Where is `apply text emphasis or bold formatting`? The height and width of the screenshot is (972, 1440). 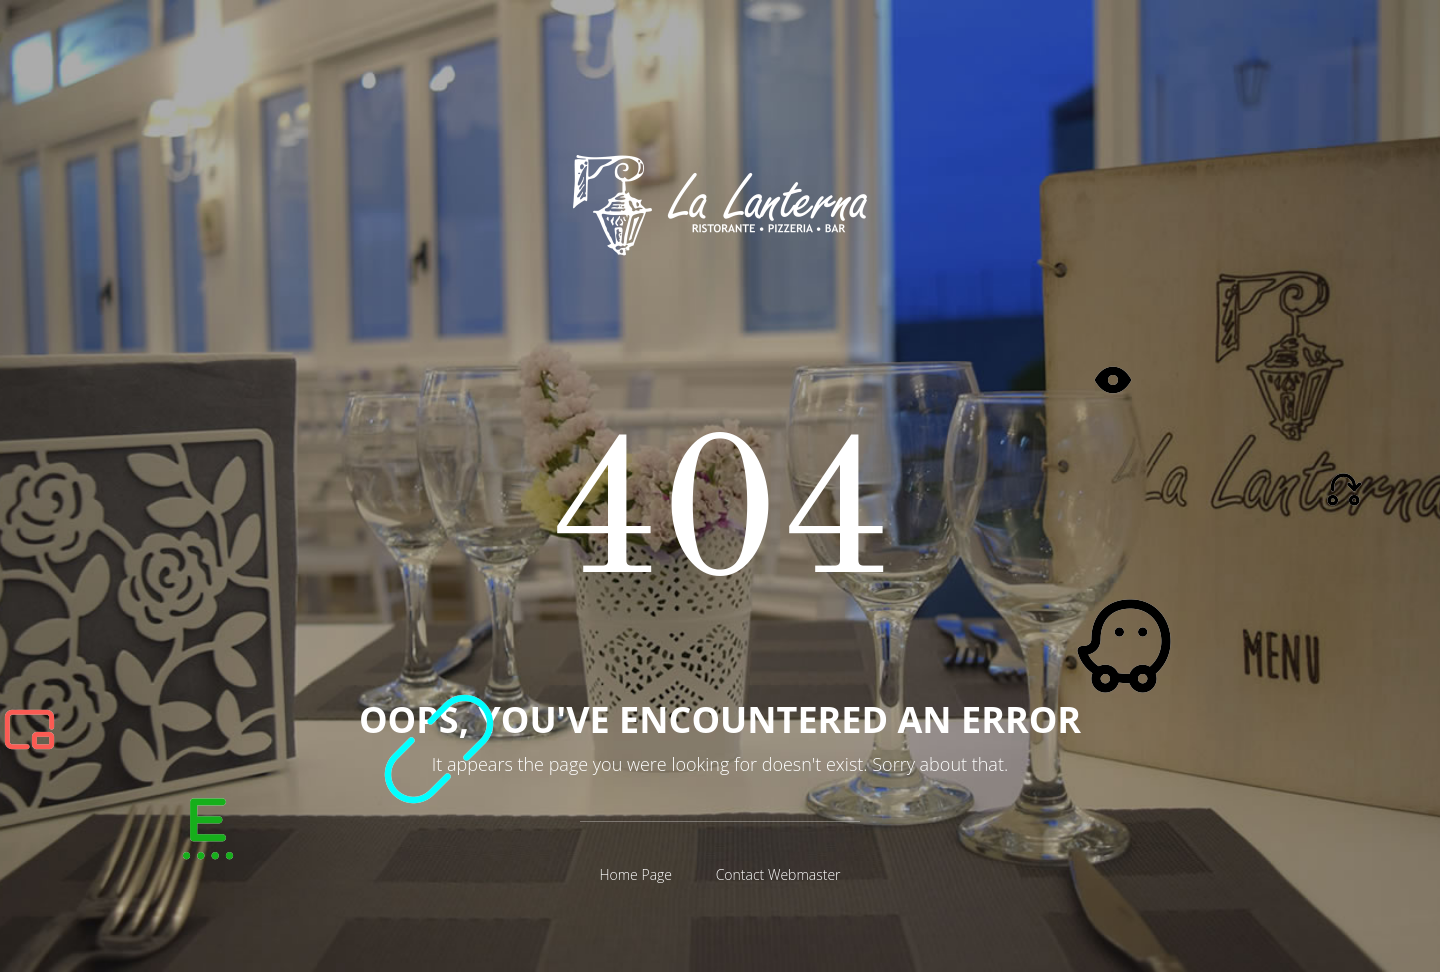
apply text emphasis or bold formatting is located at coordinates (208, 827).